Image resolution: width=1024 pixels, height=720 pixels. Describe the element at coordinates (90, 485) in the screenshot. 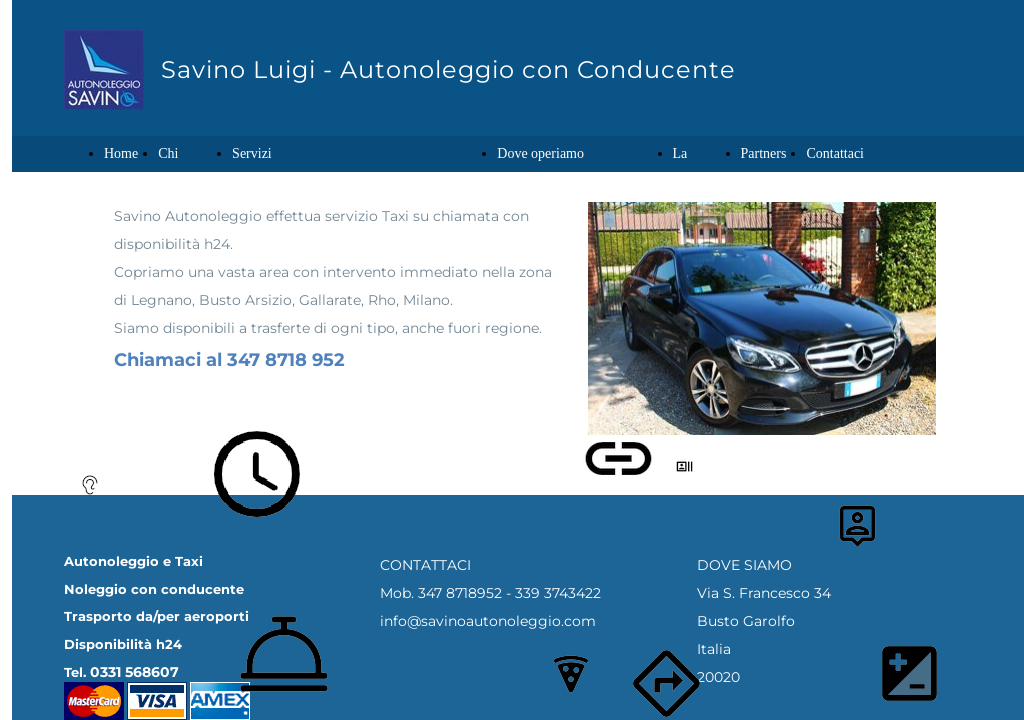

I see `access audio or hearing settings` at that location.